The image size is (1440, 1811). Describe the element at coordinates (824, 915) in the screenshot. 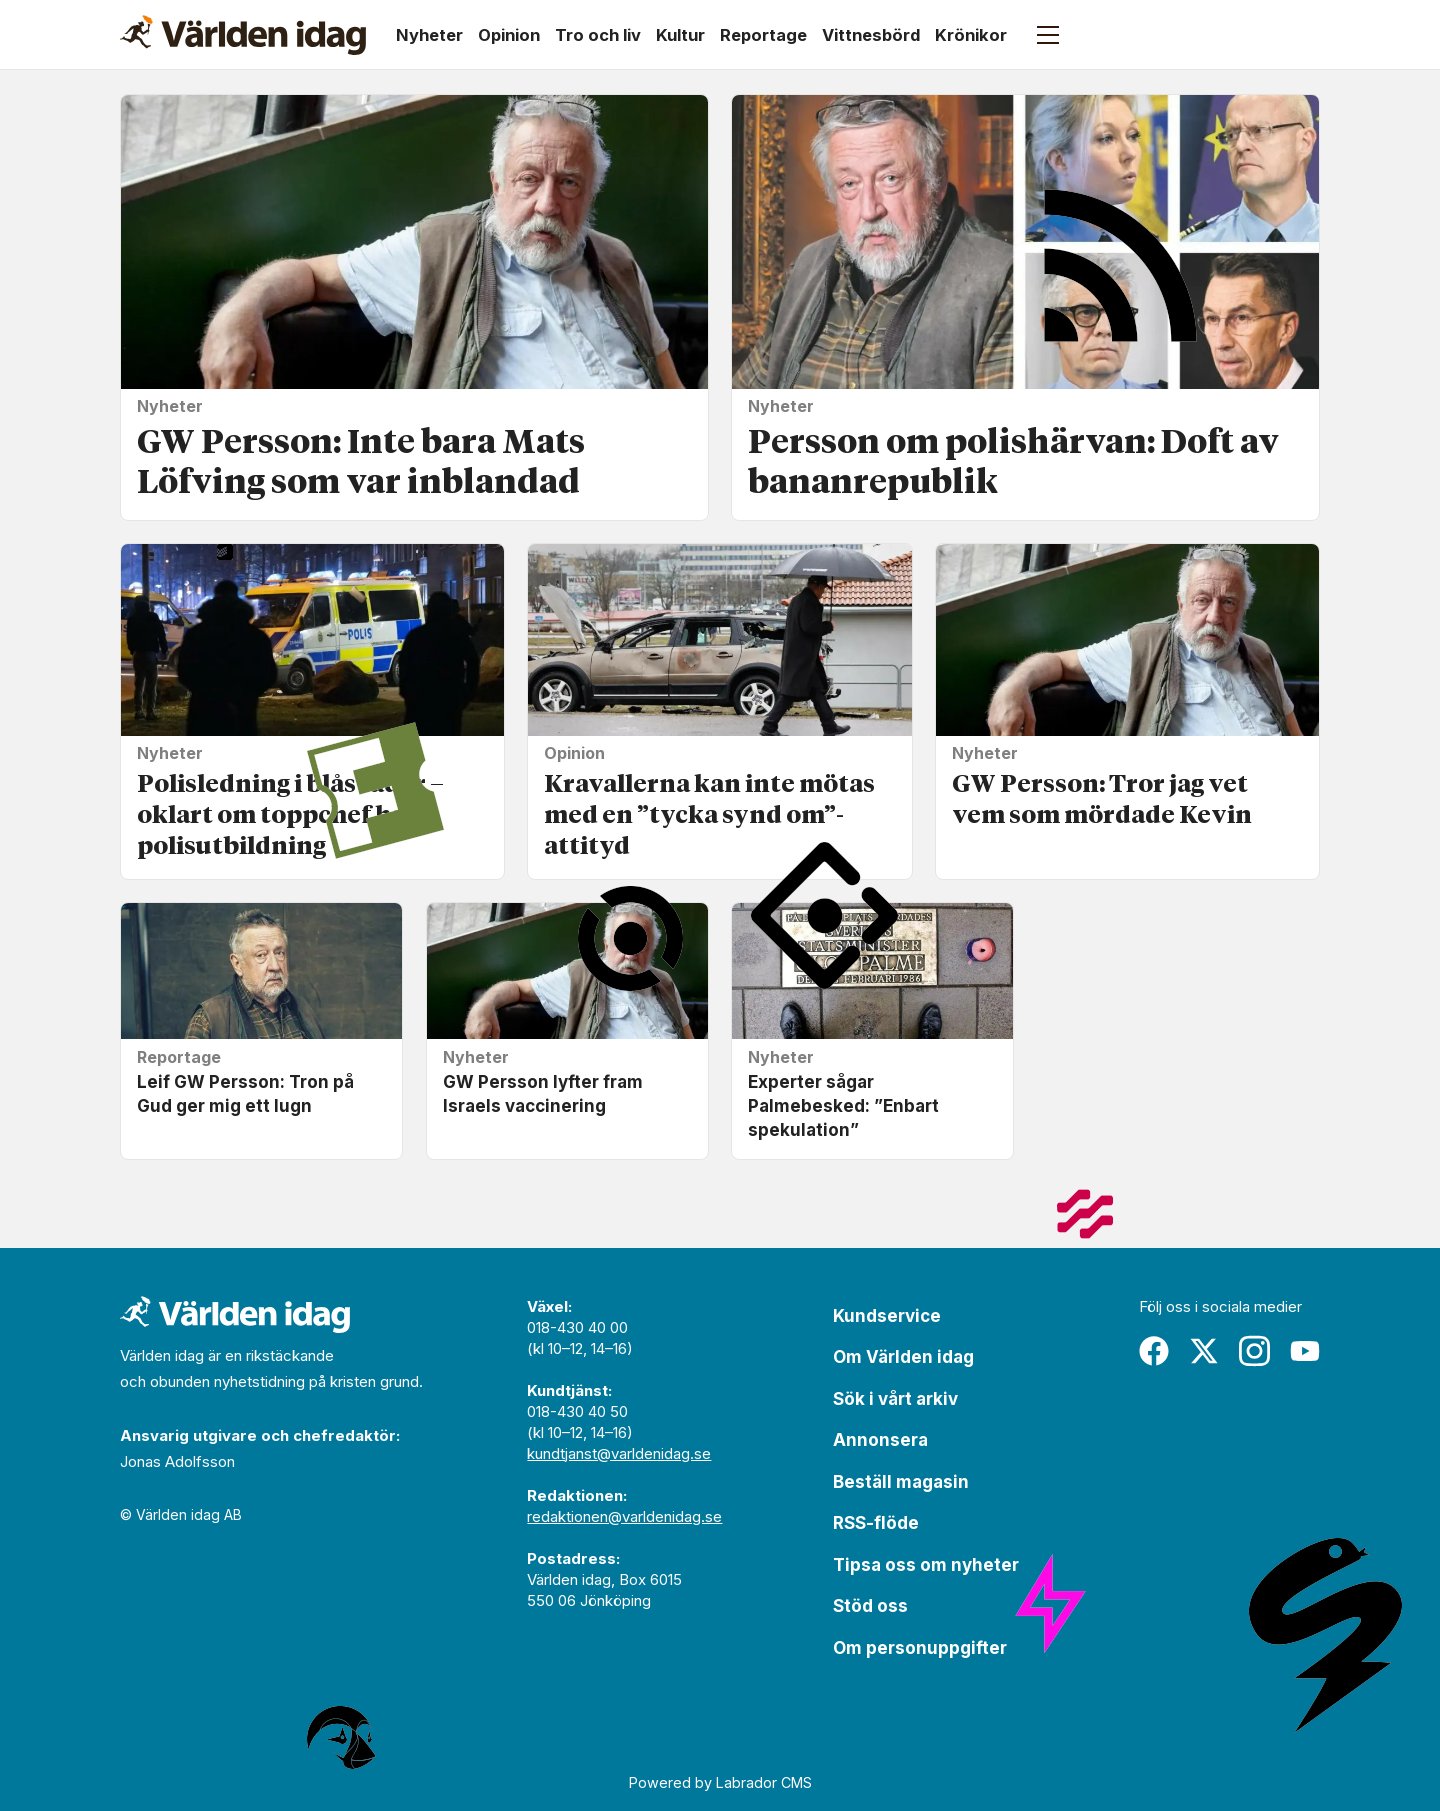

I see `navigate to Ant Design documentation or resources` at that location.